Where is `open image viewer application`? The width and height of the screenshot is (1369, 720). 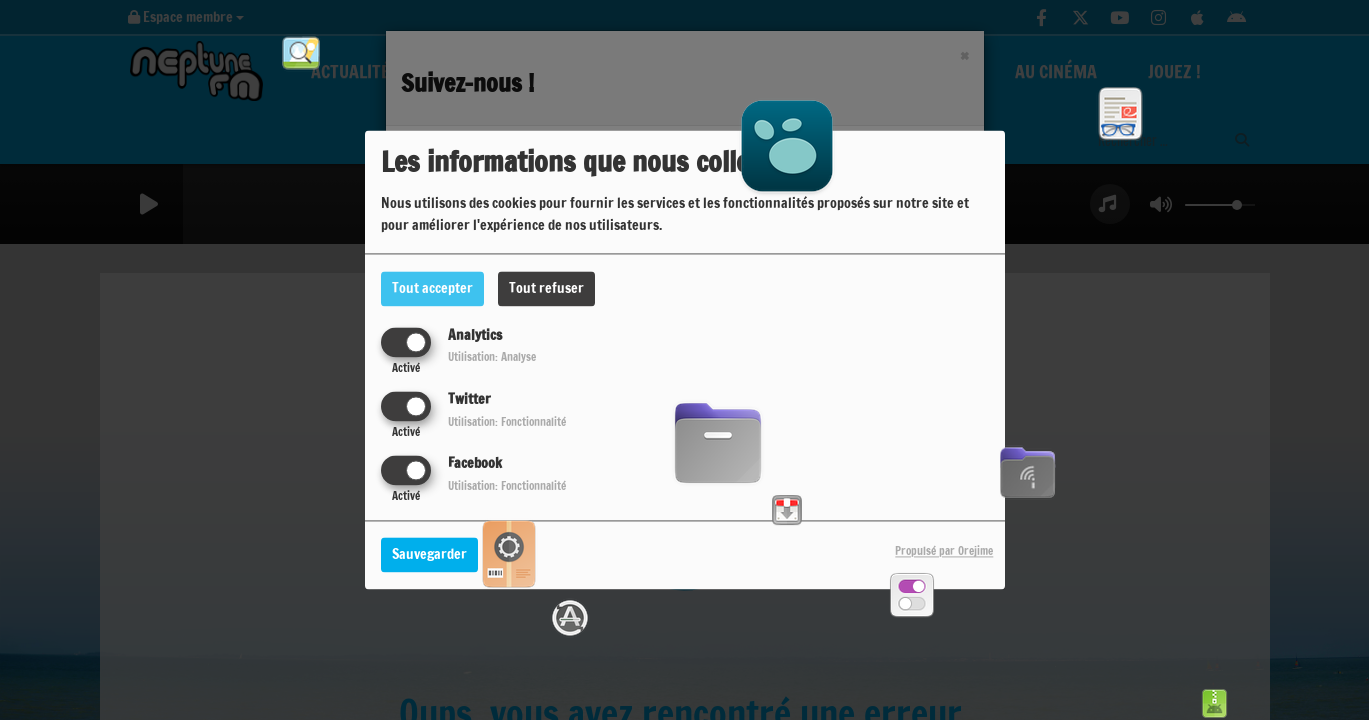 open image viewer application is located at coordinates (301, 53).